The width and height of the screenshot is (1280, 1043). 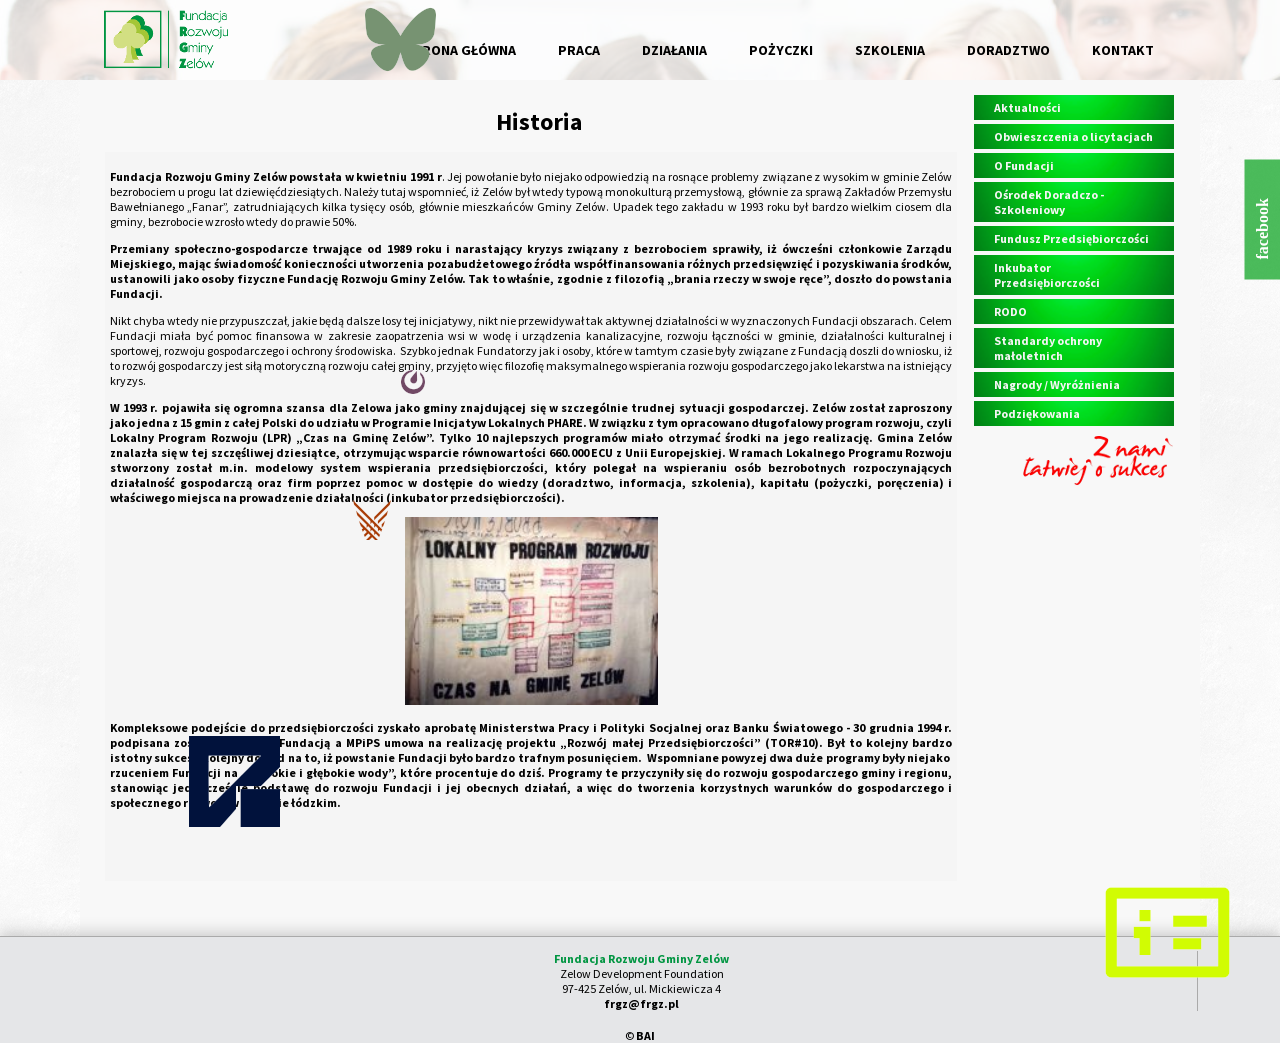 I want to click on SPDX (Software Package Data Exchange) logo, so click(x=234, y=781).